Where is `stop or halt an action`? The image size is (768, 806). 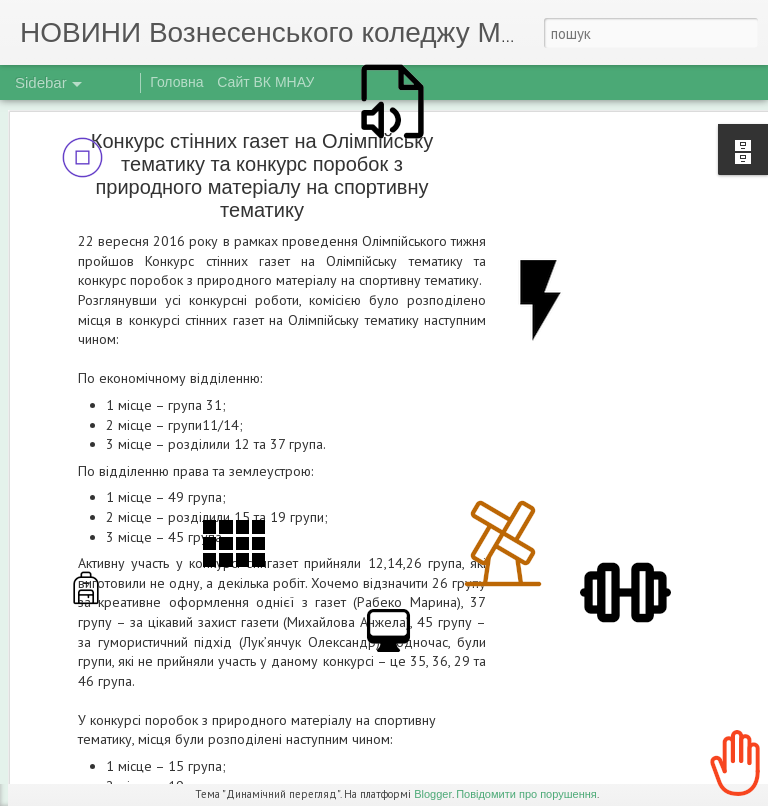
stop or halt an action is located at coordinates (735, 763).